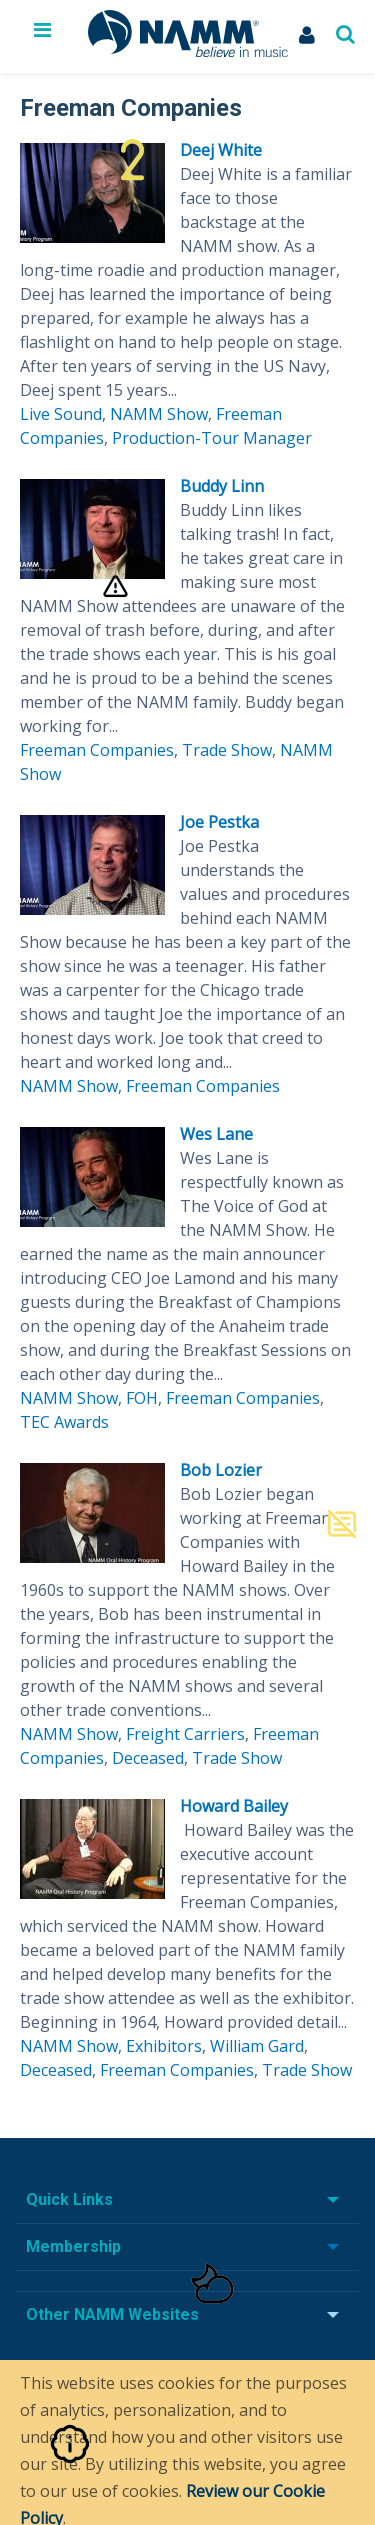 Image resolution: width=375 pixels, height=2525 pixels. Describe the element at coordinates (70, 2444) in the screenshot. I see `view information or details` at that location.